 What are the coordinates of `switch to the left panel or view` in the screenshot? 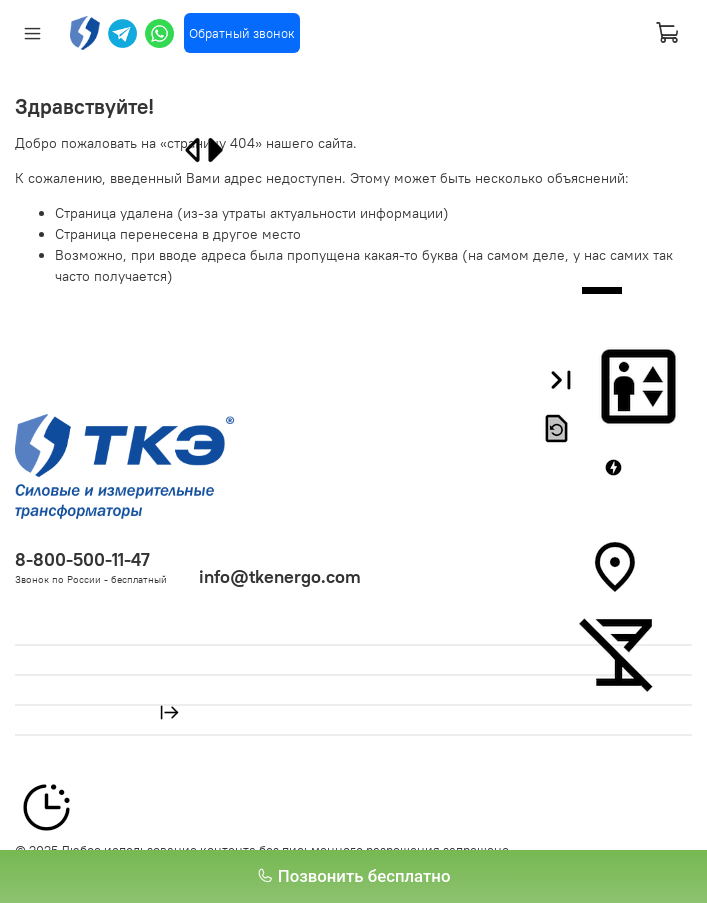 It's located at (204, 150).